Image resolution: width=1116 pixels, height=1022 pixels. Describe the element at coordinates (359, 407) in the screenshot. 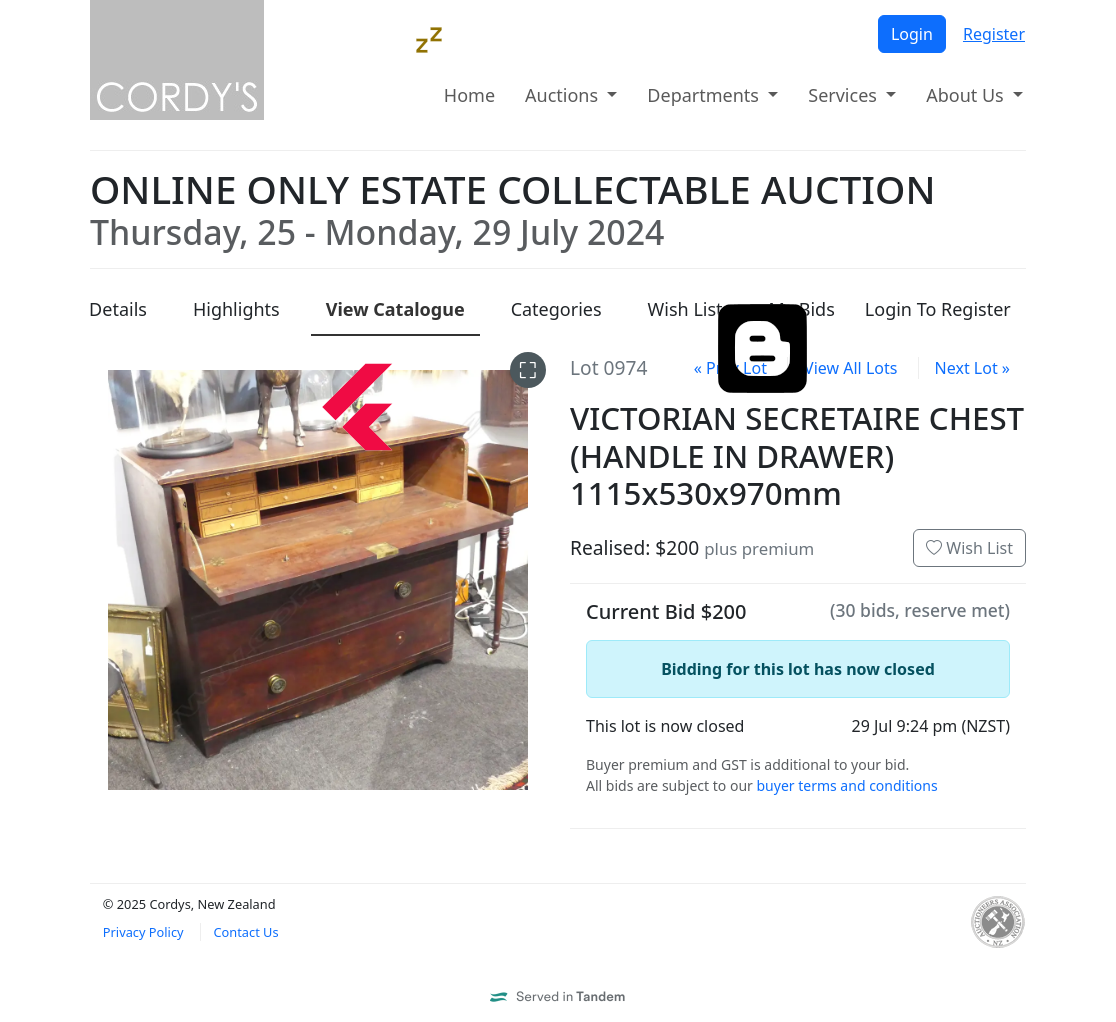

I see `Flutter framework logo` at that location.